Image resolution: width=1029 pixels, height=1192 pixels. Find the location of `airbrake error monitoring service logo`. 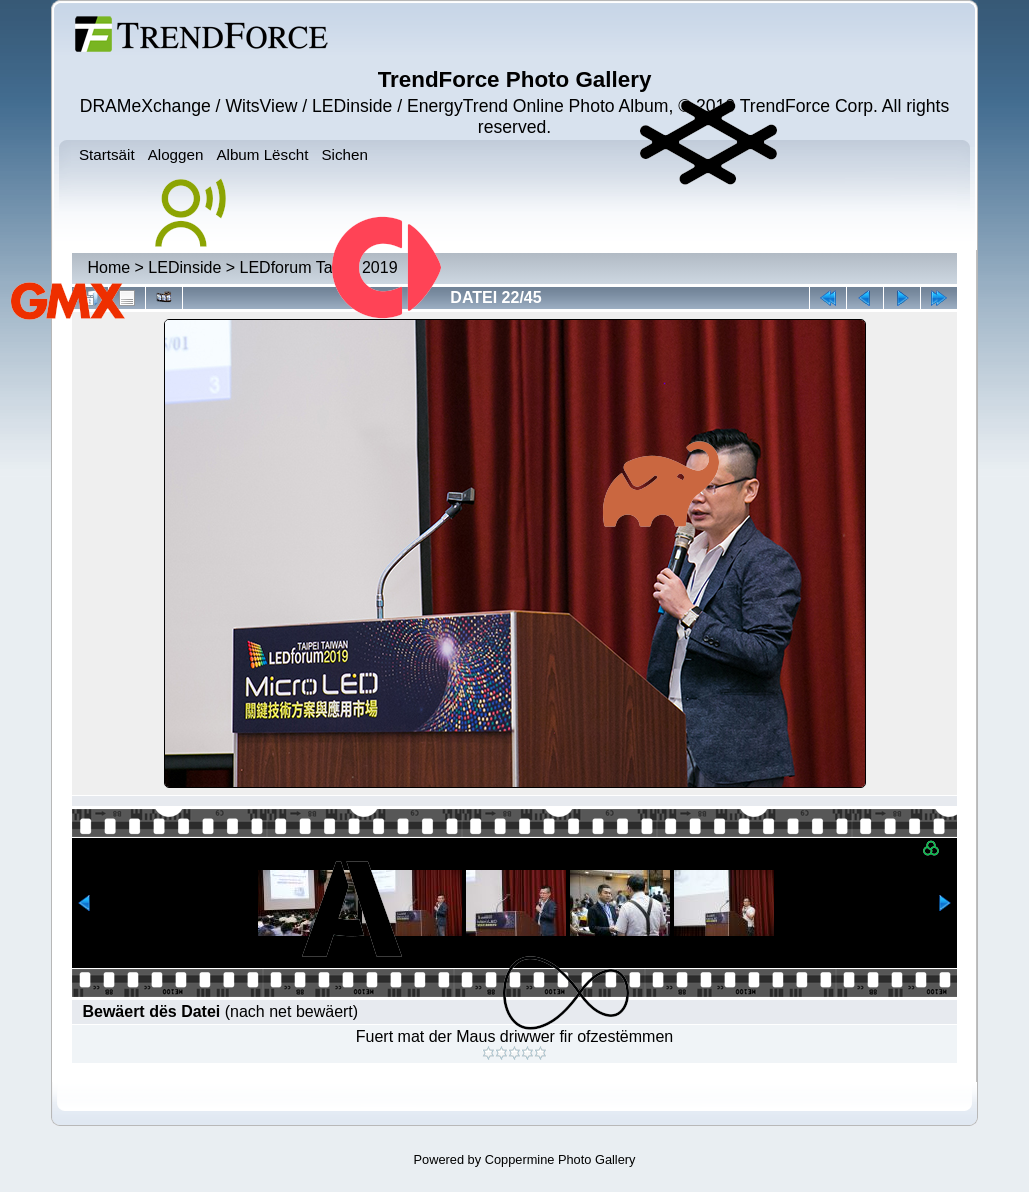

airbrake error monitoring service logo is located at coordinates (352, 909).